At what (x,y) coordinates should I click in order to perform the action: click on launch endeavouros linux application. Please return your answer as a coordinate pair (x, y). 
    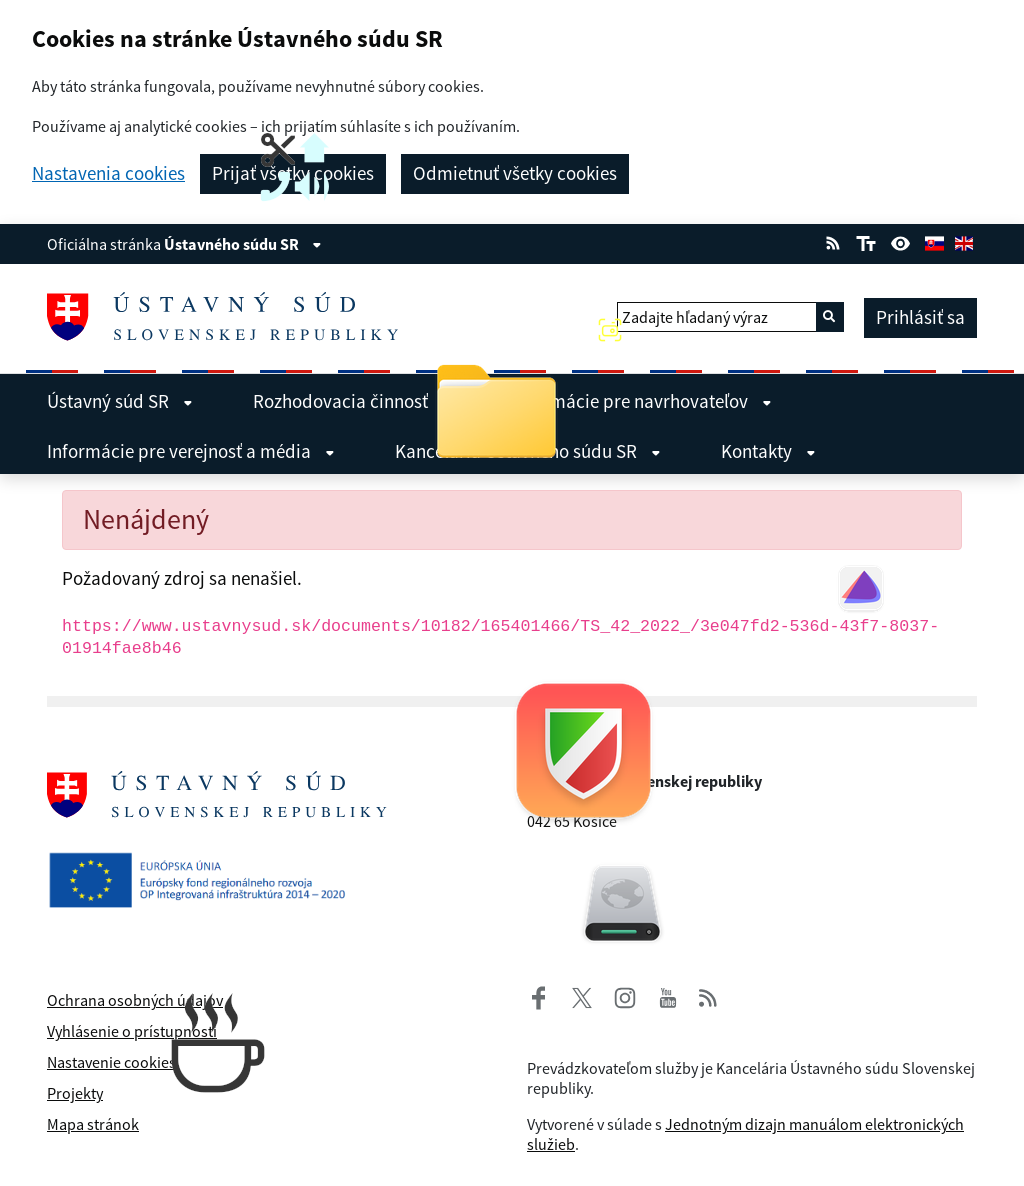
    Looking at the image, I should click on (861, 588).